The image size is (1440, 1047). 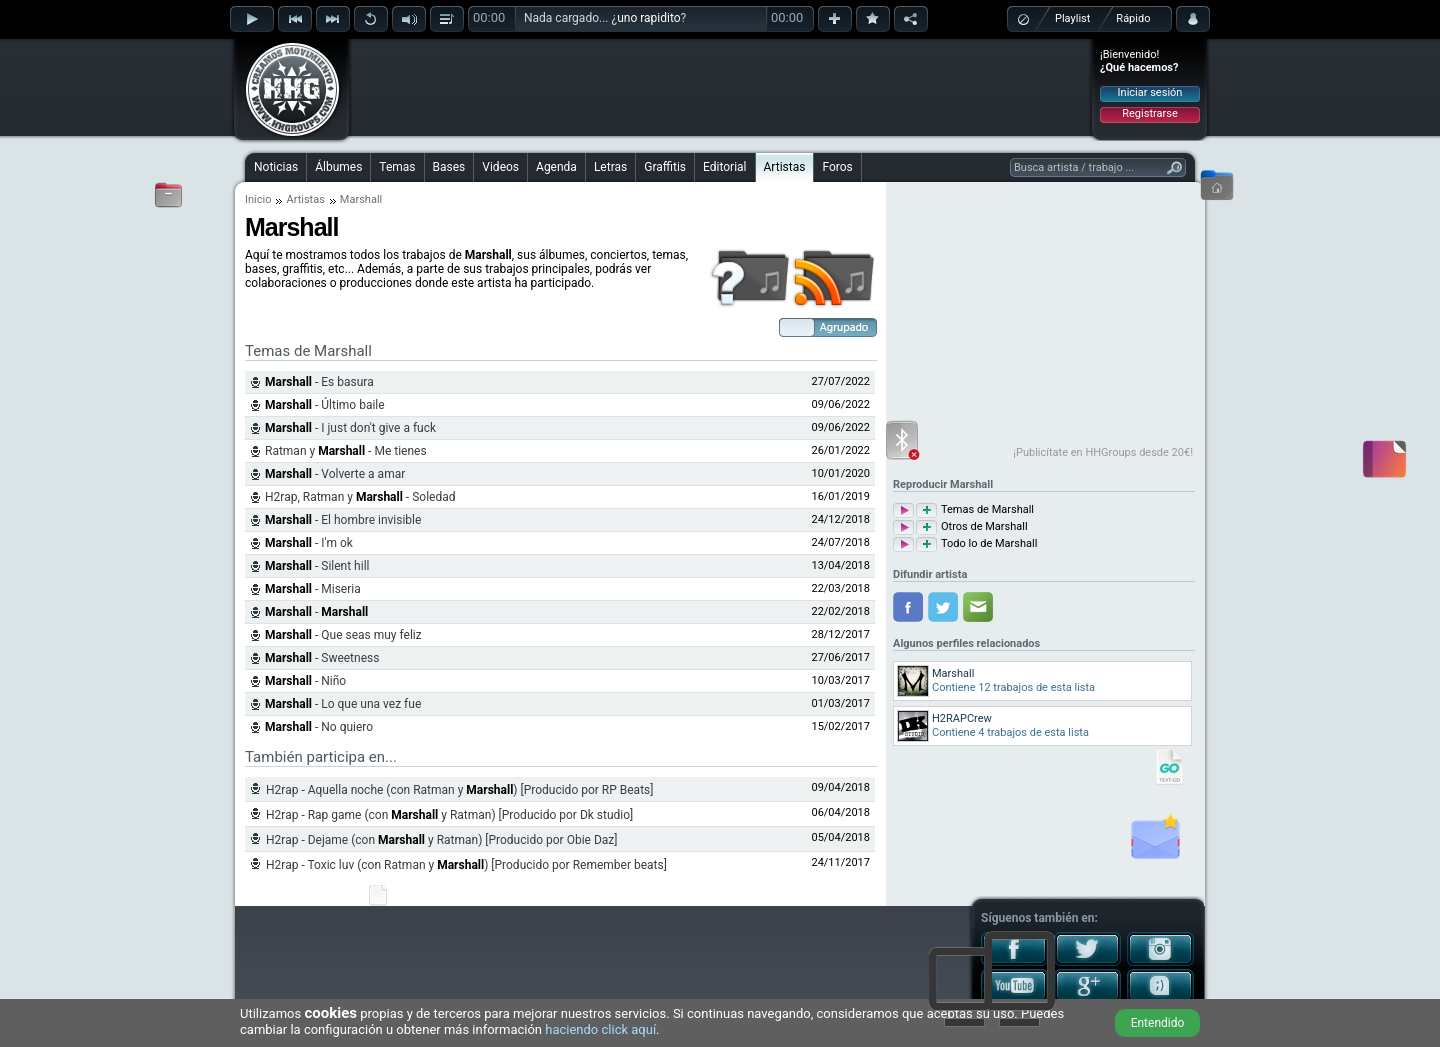 What do you see at coordinates (168, 194) in the screenshot?
I see `open file manager application` at bounding box center [168, 194].